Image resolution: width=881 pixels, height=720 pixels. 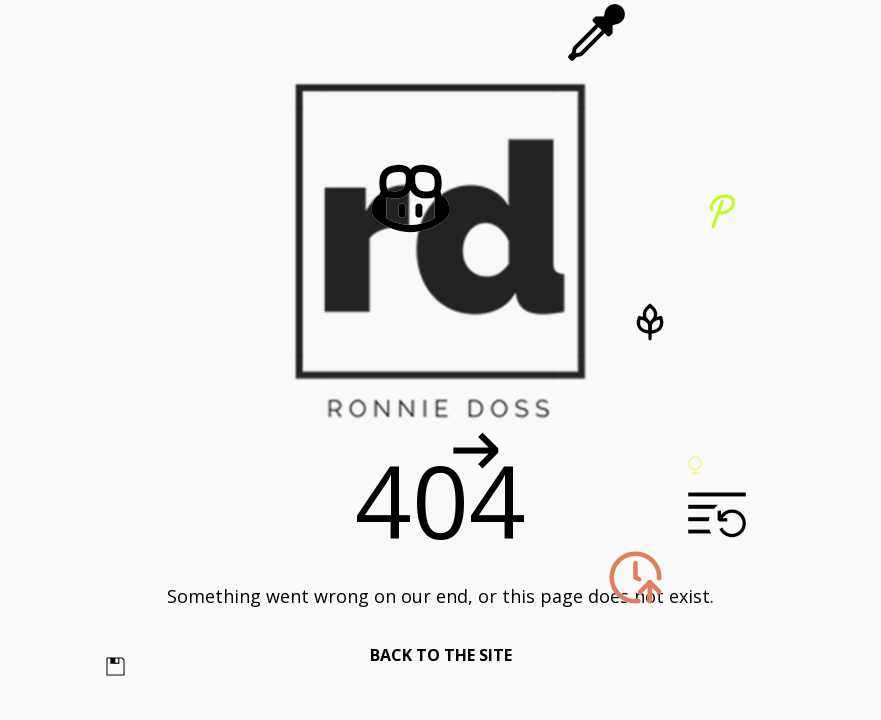 What do you see at coordinates (635, 577) in the screenshot?
I see `upload or sync time data` at bounding box center [635, 577].